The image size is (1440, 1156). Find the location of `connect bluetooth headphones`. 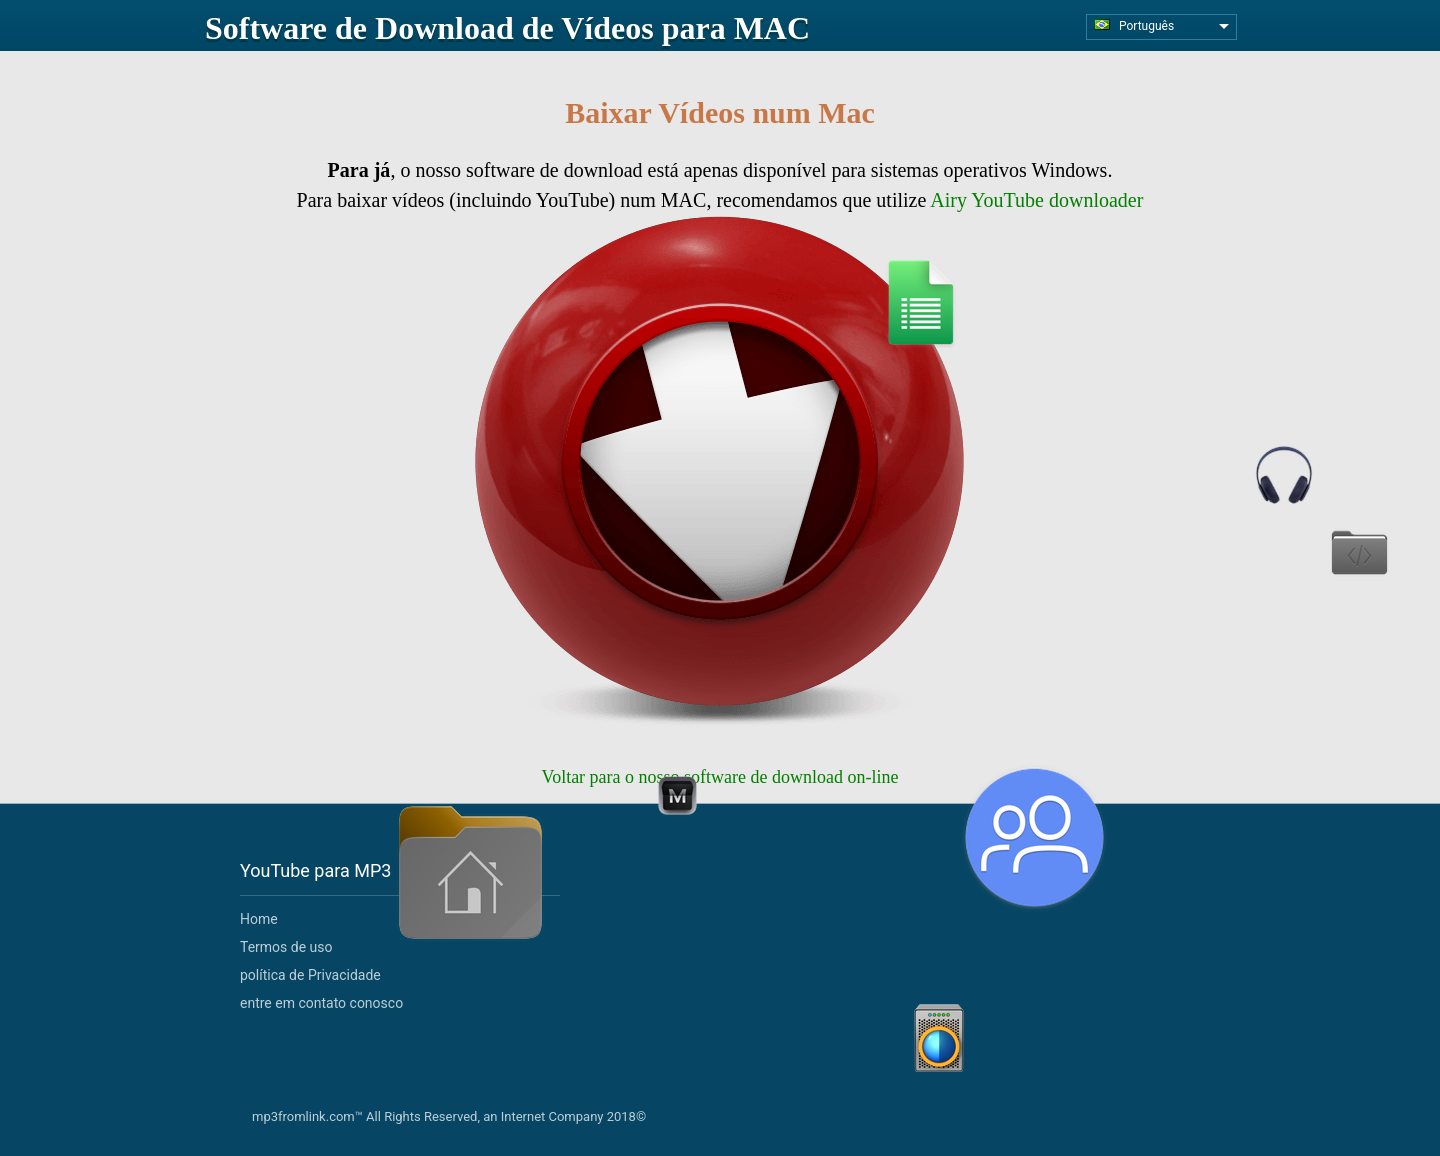

connect bluetooth headphones is located at coordinates (1284, 476).